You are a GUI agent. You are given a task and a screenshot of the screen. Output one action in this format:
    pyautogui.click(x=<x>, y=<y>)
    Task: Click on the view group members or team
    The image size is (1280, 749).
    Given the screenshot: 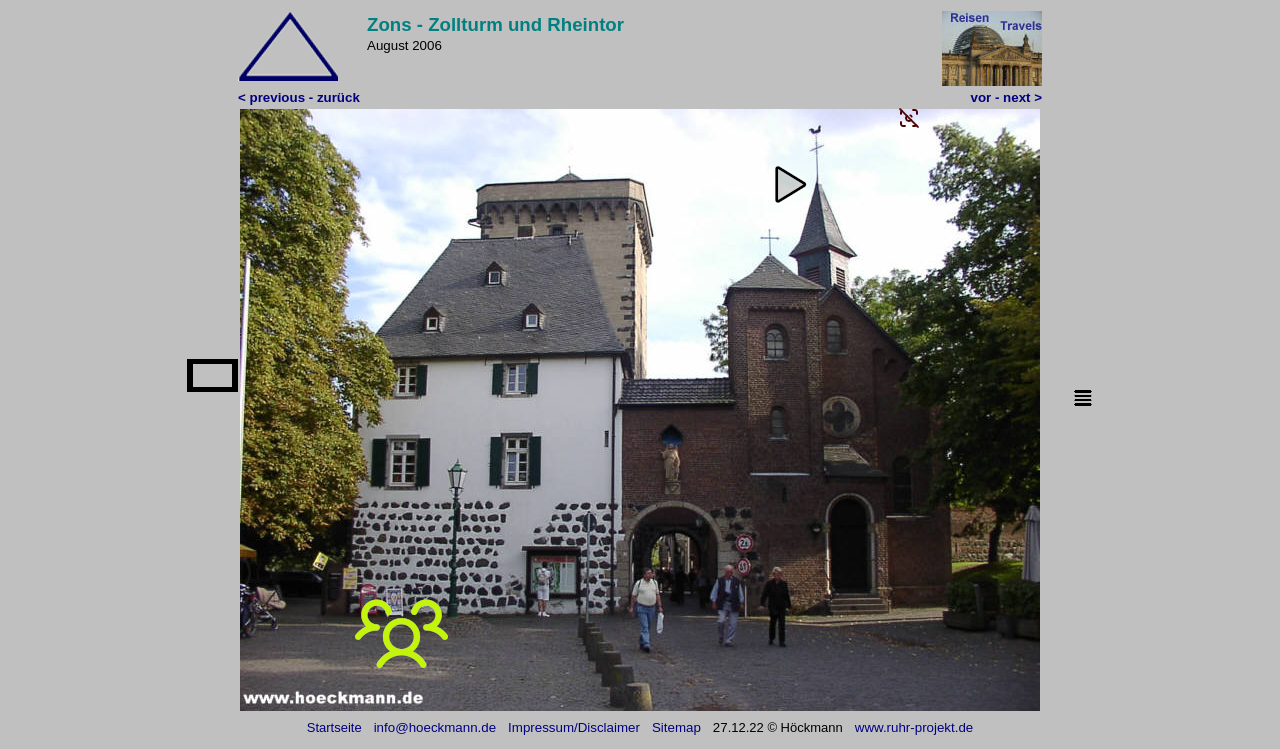 What is the action you would take?
    pyautogui.click(x=401, y=630)
    